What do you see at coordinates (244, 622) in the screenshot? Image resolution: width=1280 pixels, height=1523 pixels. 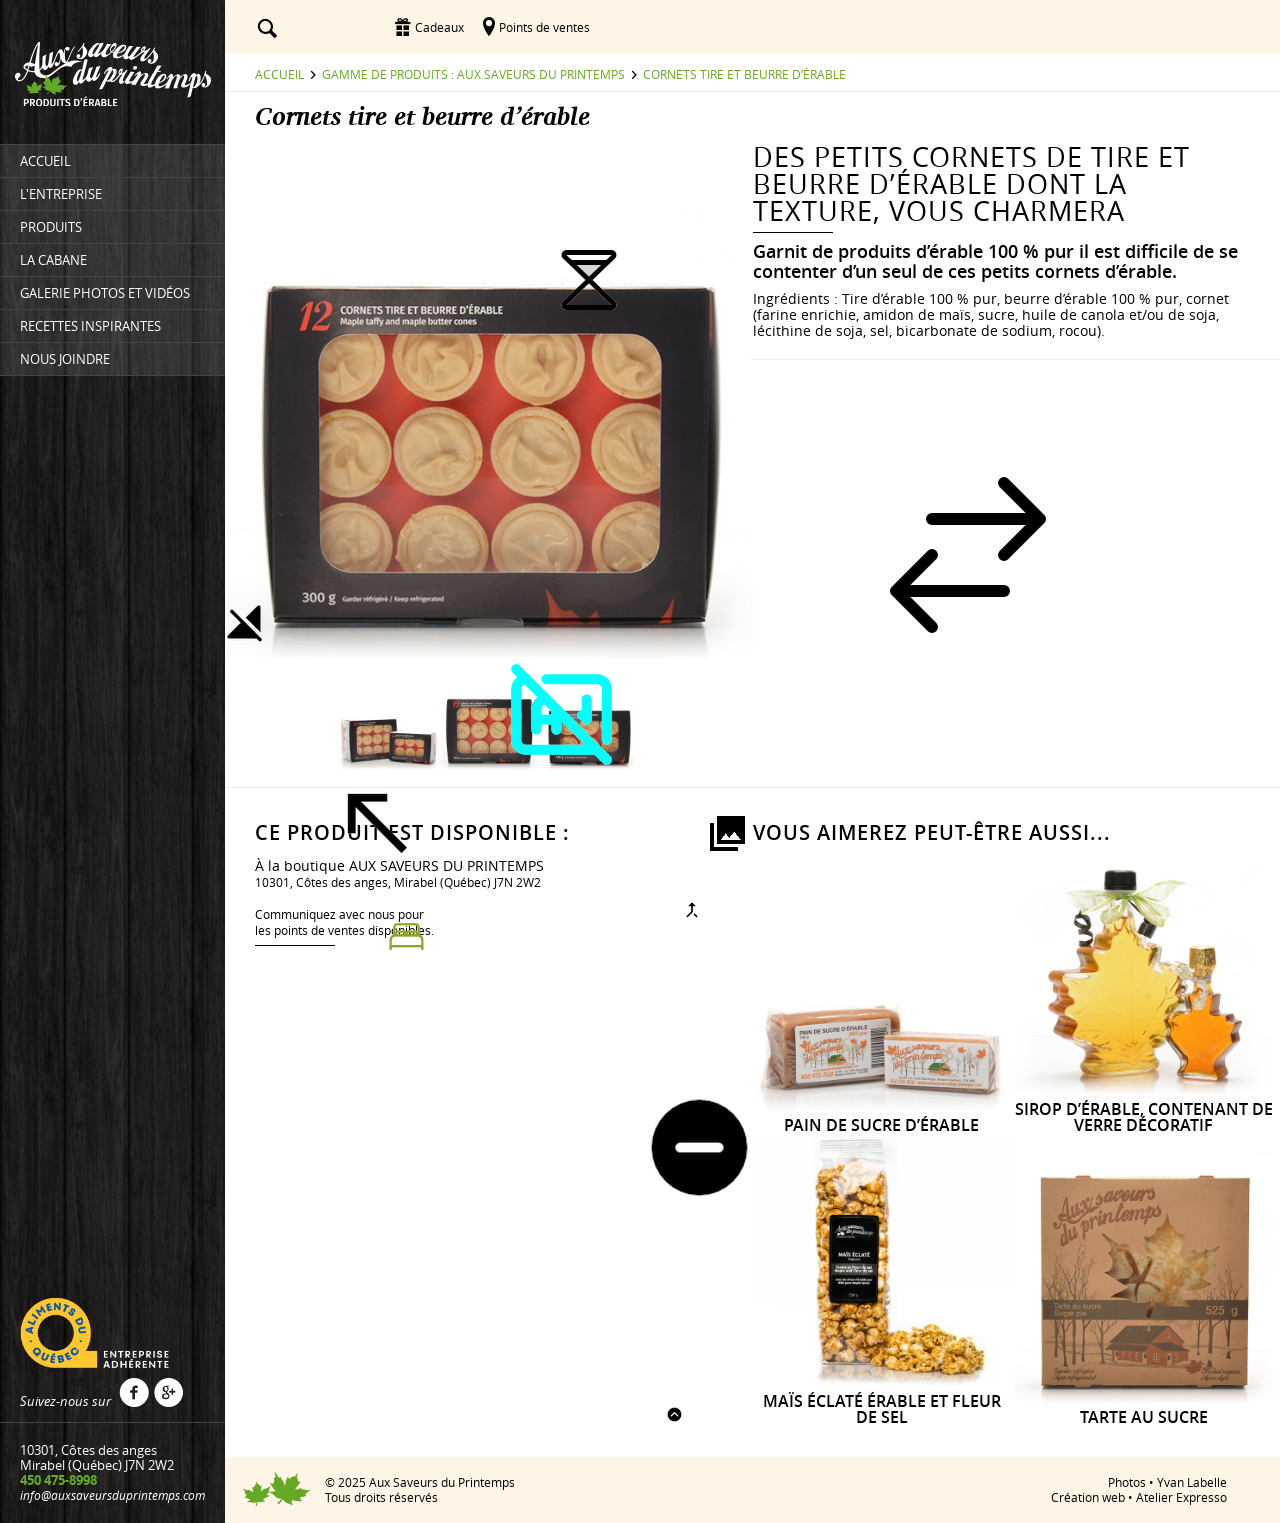 I see `indicates no cellular signal or mobile data unavailable` at bounding box center [244, 622].